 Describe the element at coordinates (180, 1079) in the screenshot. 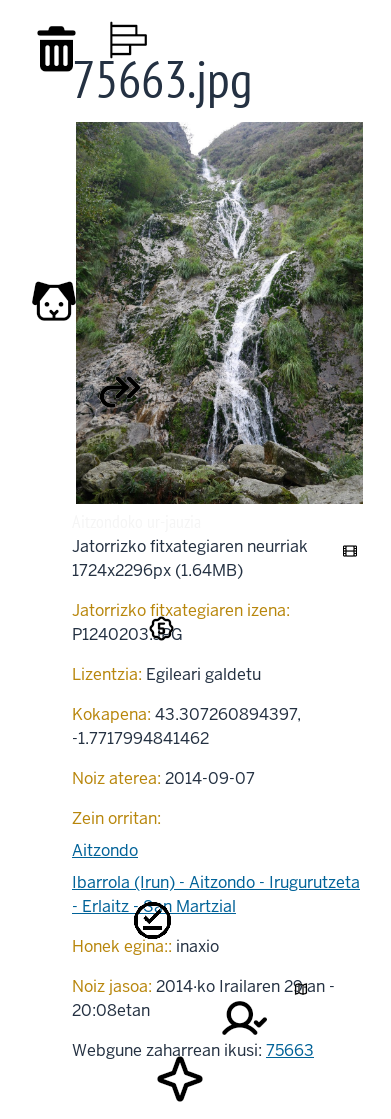

I see `indicates a special or featured item` at that location.